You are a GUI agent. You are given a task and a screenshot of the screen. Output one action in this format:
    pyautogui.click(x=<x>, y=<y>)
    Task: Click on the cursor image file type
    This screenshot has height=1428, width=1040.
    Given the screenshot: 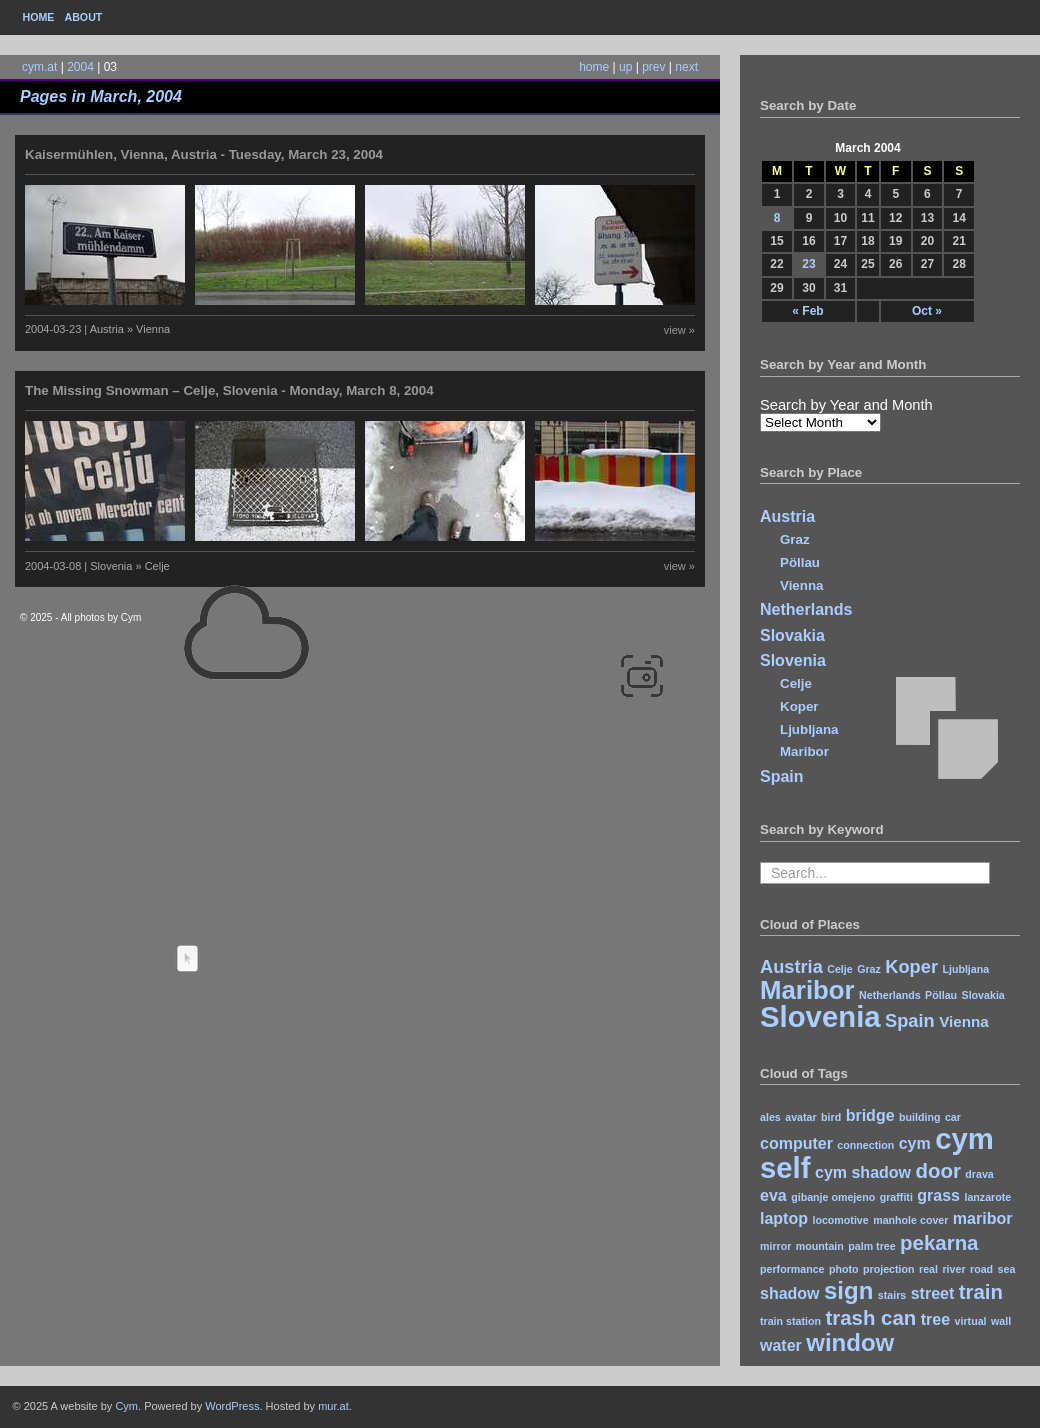 What is the action you would take?
    pyautogui.click(x=187, y=958)
    